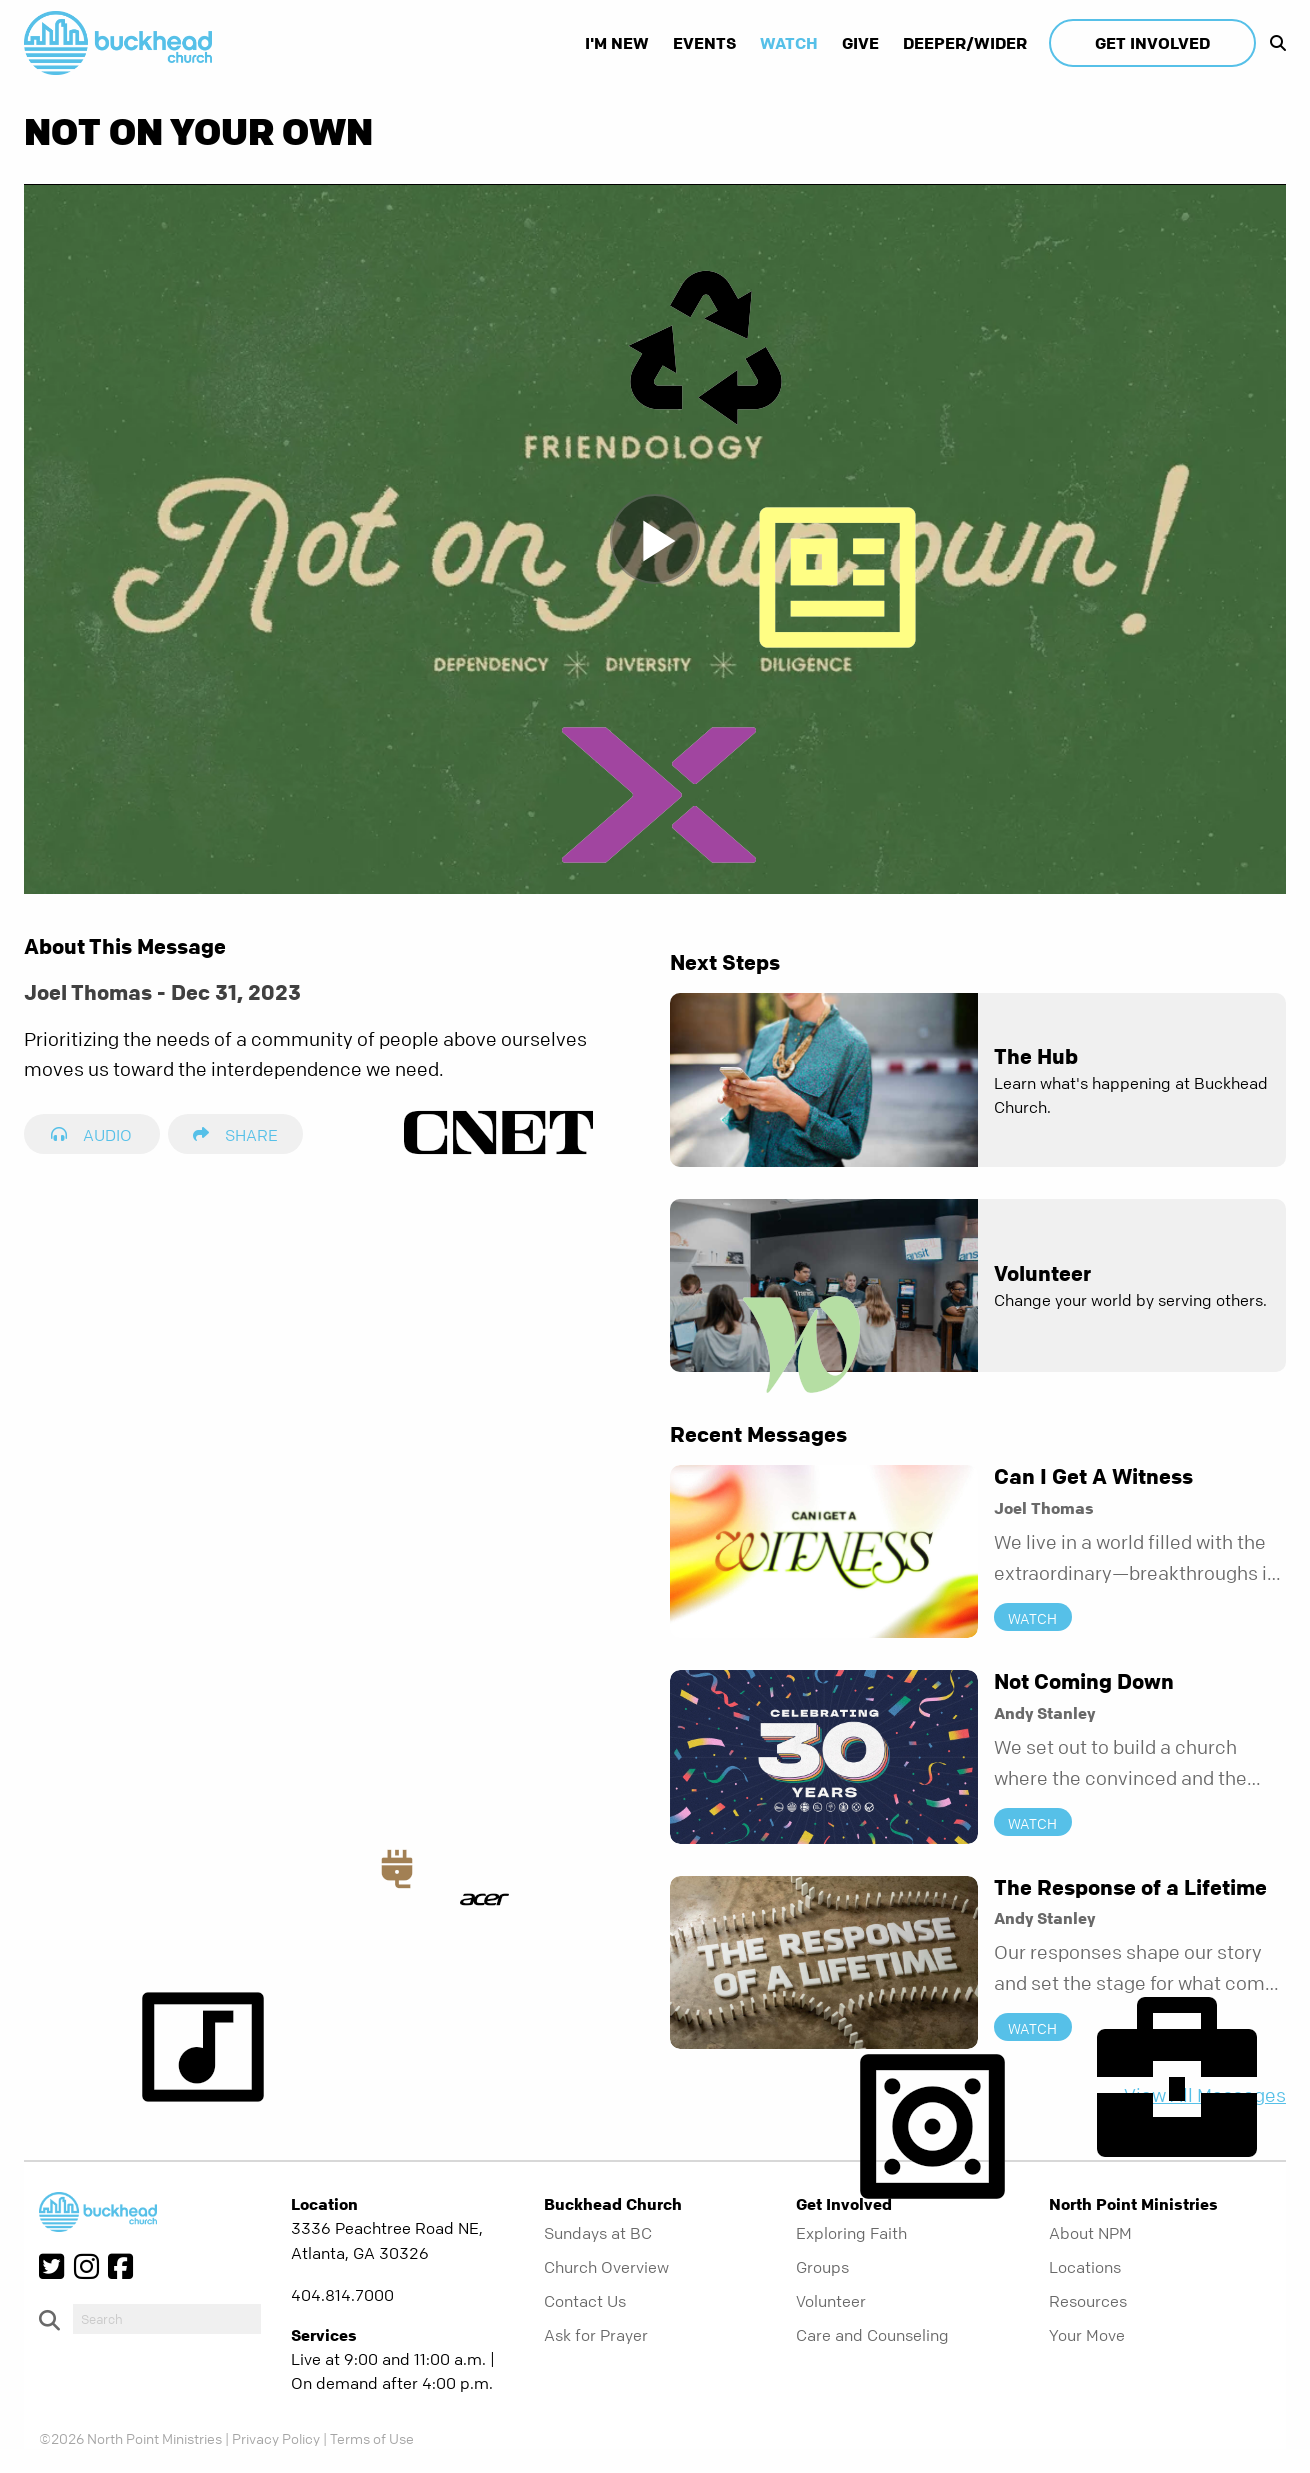  I want to click on access work or business documents, so click(1177, 2085).